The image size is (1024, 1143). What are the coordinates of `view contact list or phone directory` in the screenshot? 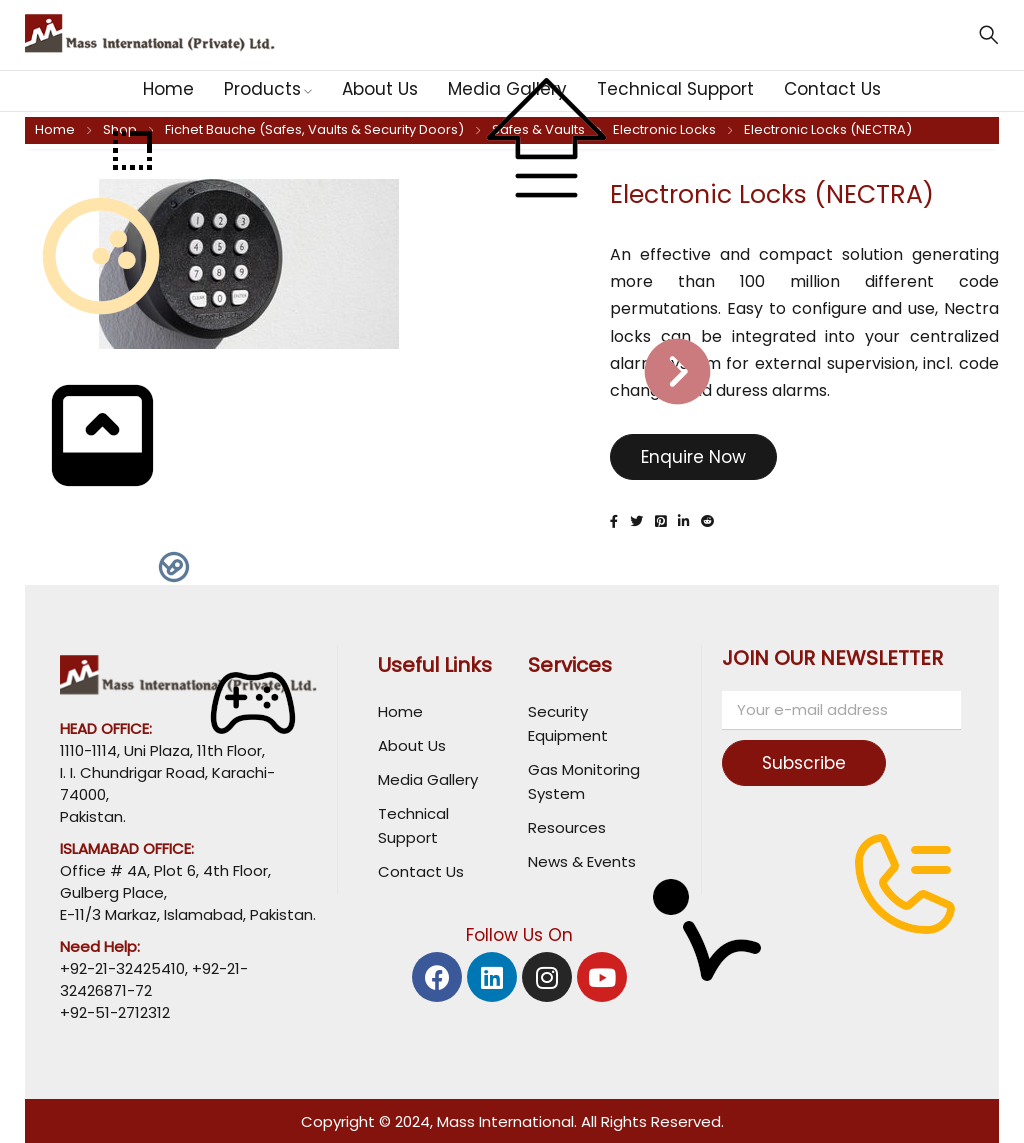 It's located at (907, 882).